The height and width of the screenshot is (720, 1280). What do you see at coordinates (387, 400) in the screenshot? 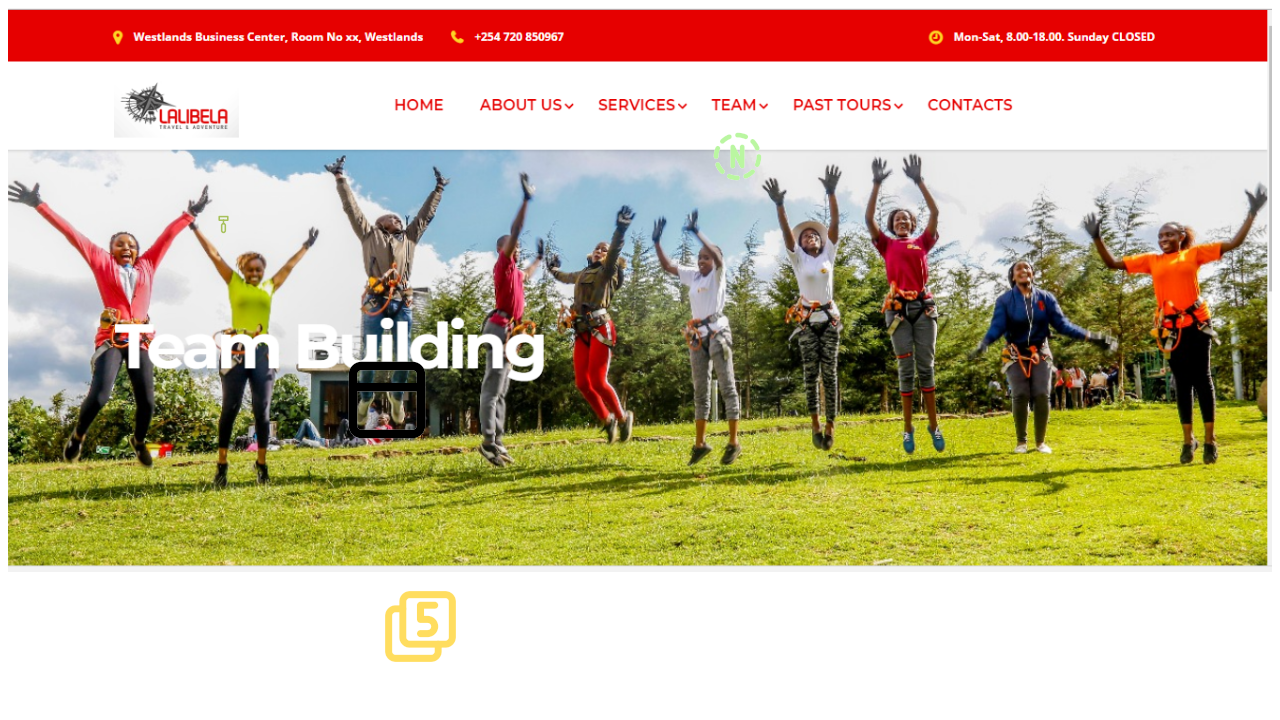
I see `toggle the navigation bar visibility` at bounding box center [387, 400].